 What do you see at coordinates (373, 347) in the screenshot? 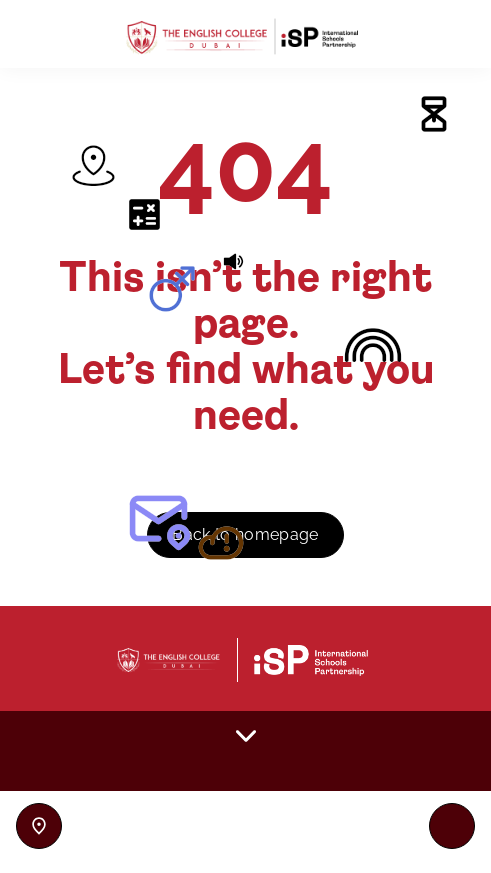
I see `indicates LGBTQ+ or pride-related content` at bounding box center [373, 347].